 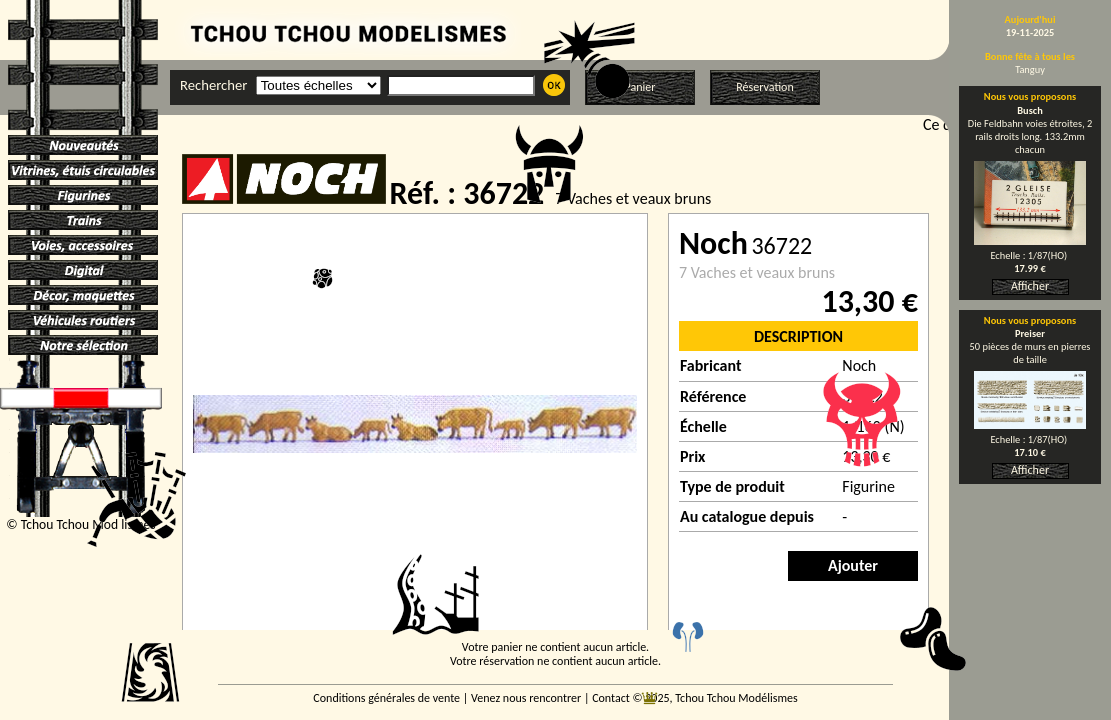 What do you see at coordinates (136, 499) in the screenshot?
I see `browse traditional or folk music instruments` at bounding box center [136, 499].